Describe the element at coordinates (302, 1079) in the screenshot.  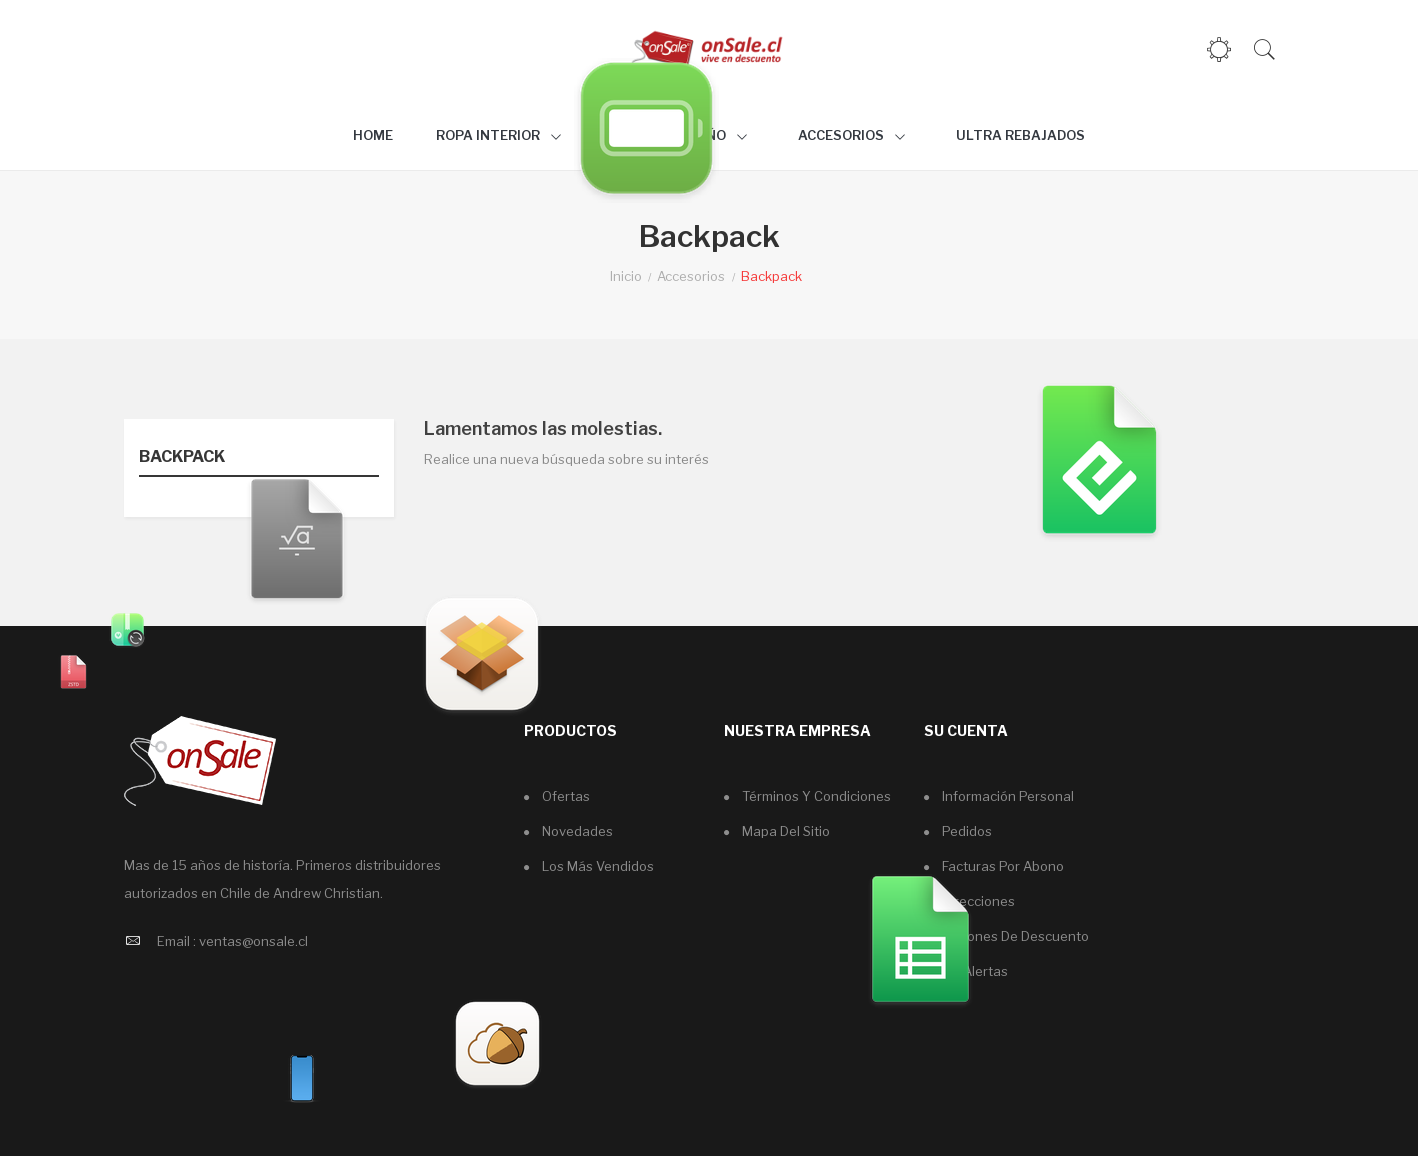
I see `iPhone 12 Pro Max device icon` at that location.